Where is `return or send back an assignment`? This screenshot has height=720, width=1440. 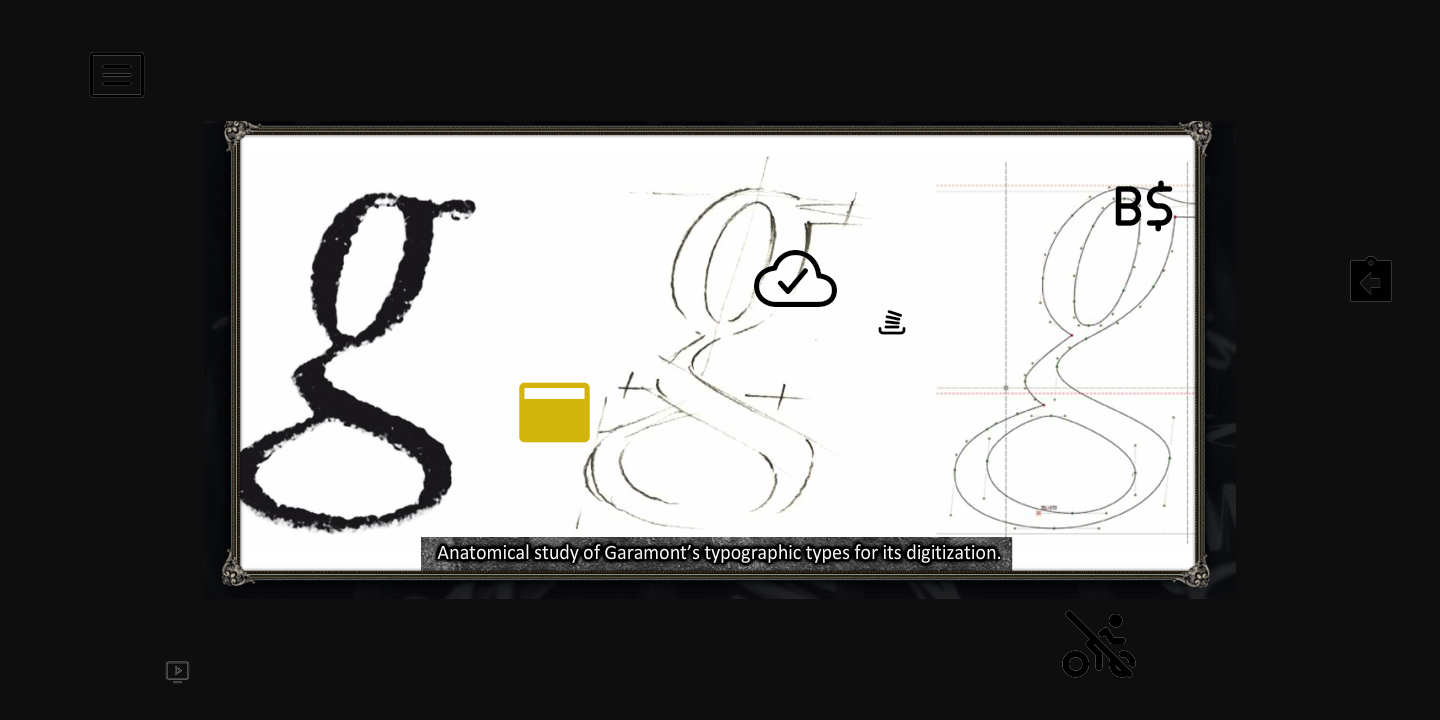 return or send back an assignment is located at coordinates (1371, 281).